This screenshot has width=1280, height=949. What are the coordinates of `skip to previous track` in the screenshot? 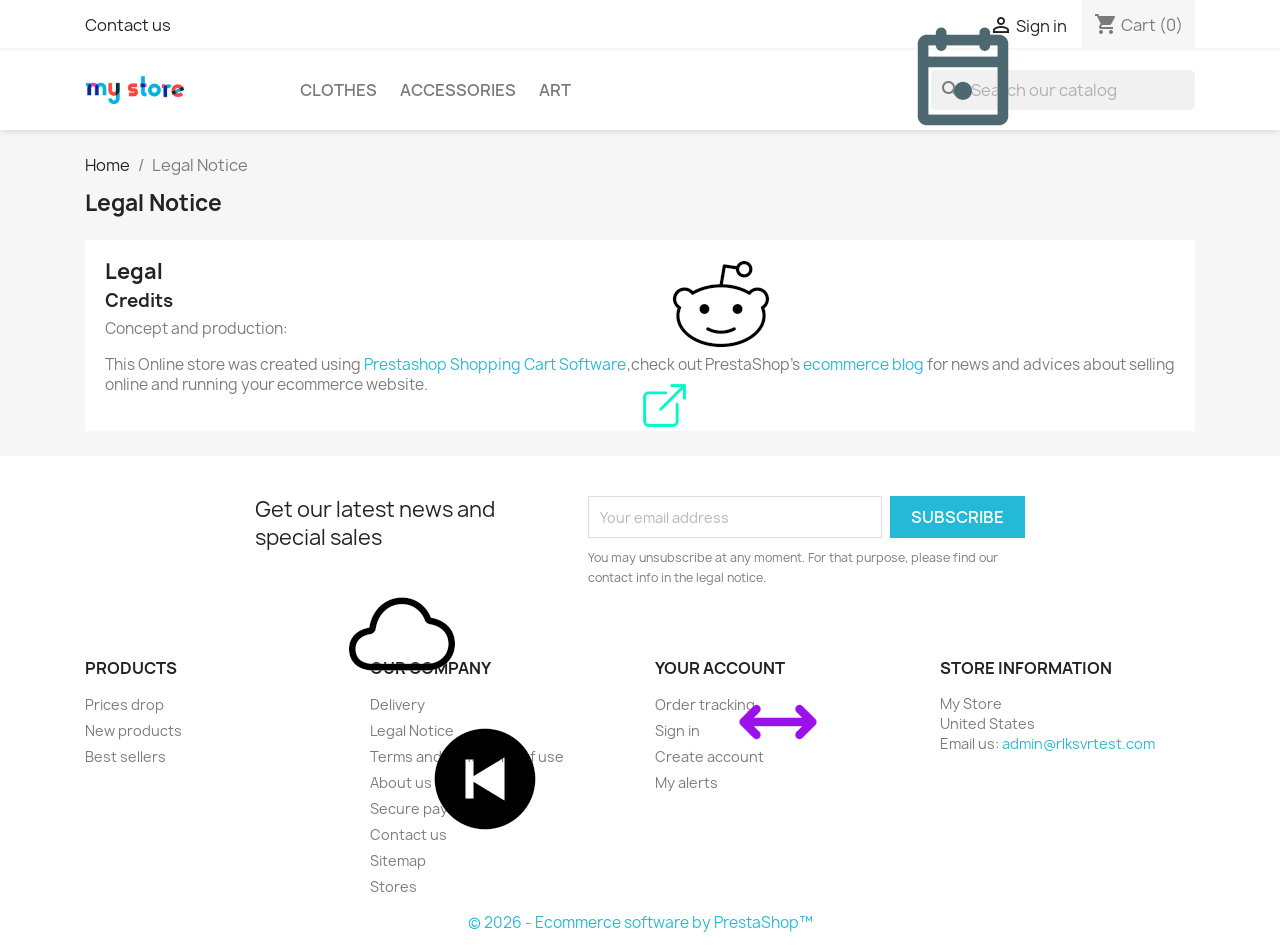 It's located at (485, 779).